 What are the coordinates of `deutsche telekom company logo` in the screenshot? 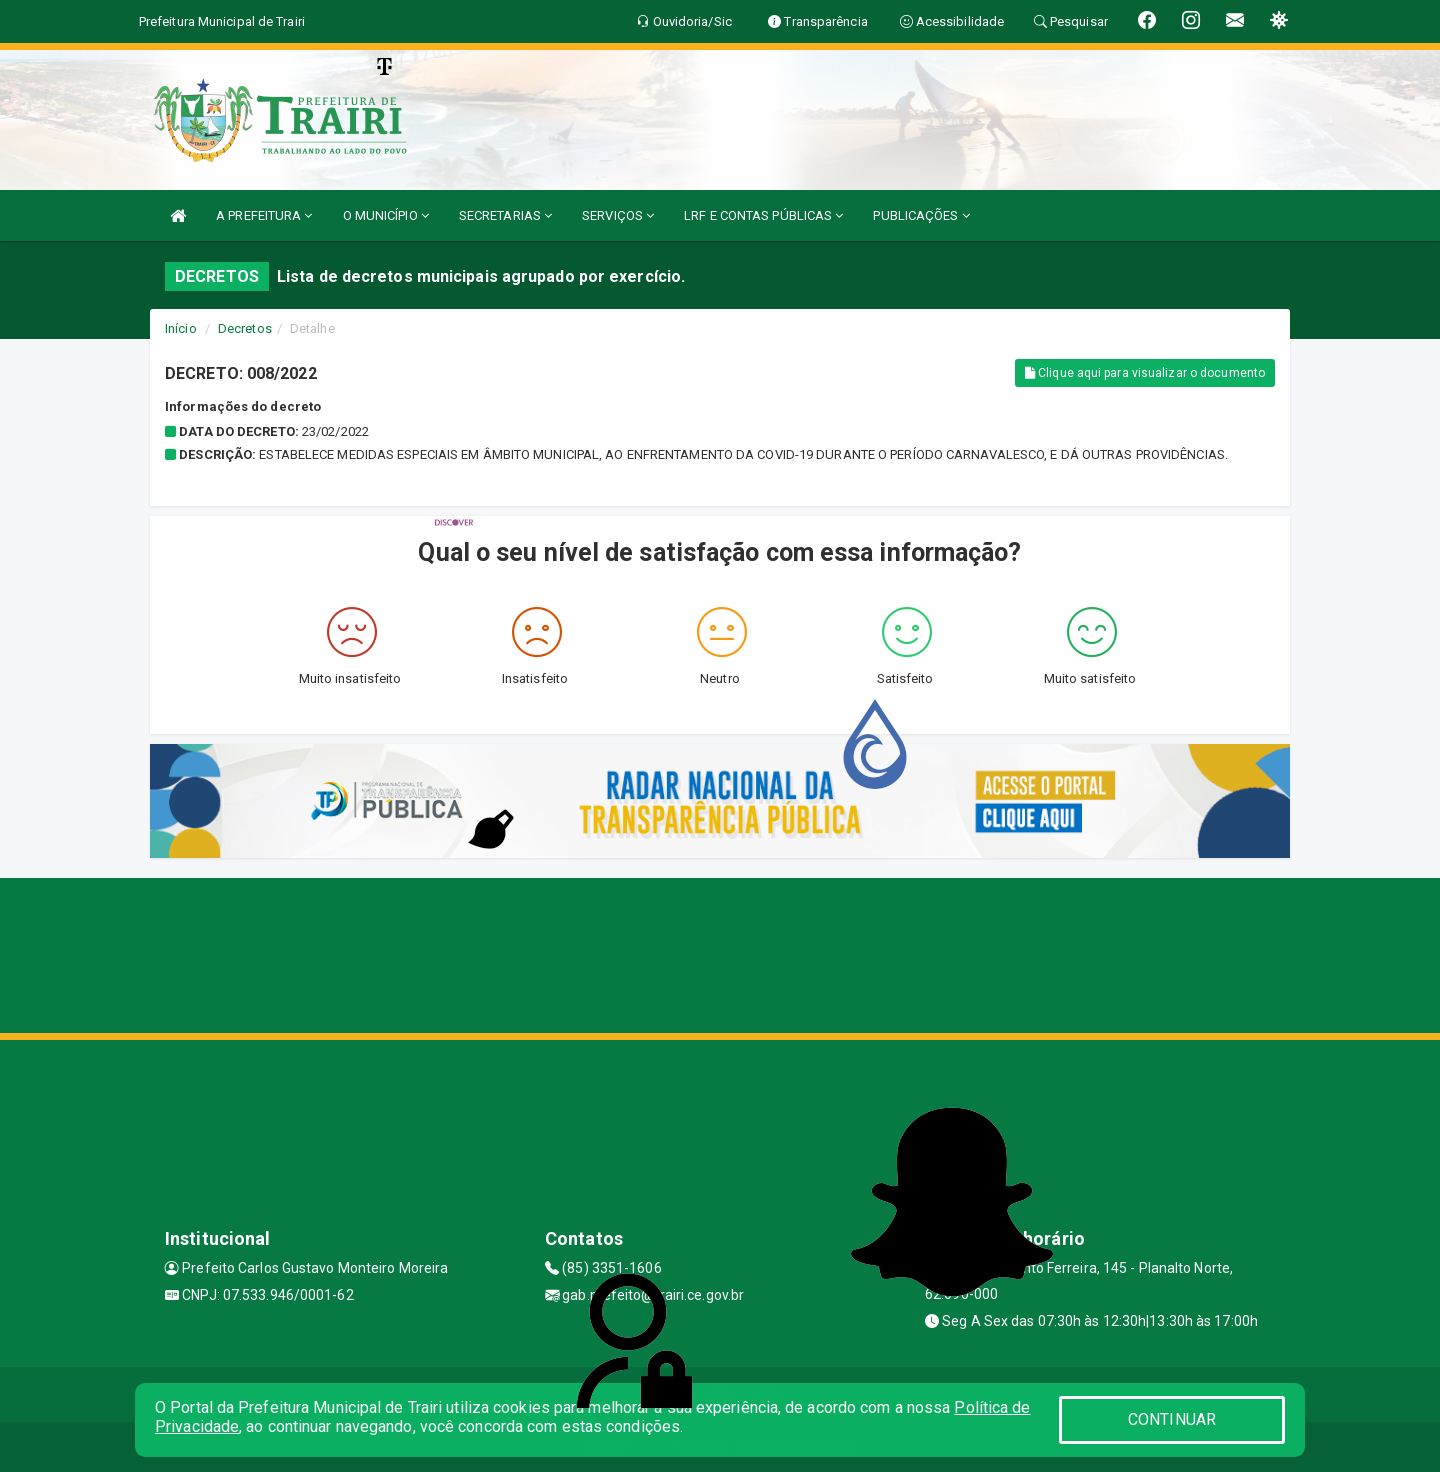 It's located at (384, 66).